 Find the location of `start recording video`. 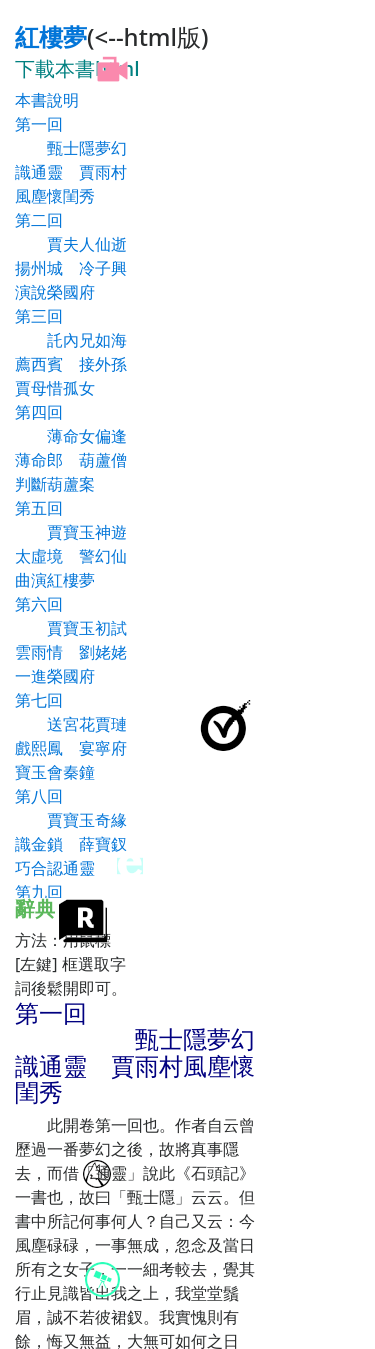

start recording video is located at coordinates (112, 70).